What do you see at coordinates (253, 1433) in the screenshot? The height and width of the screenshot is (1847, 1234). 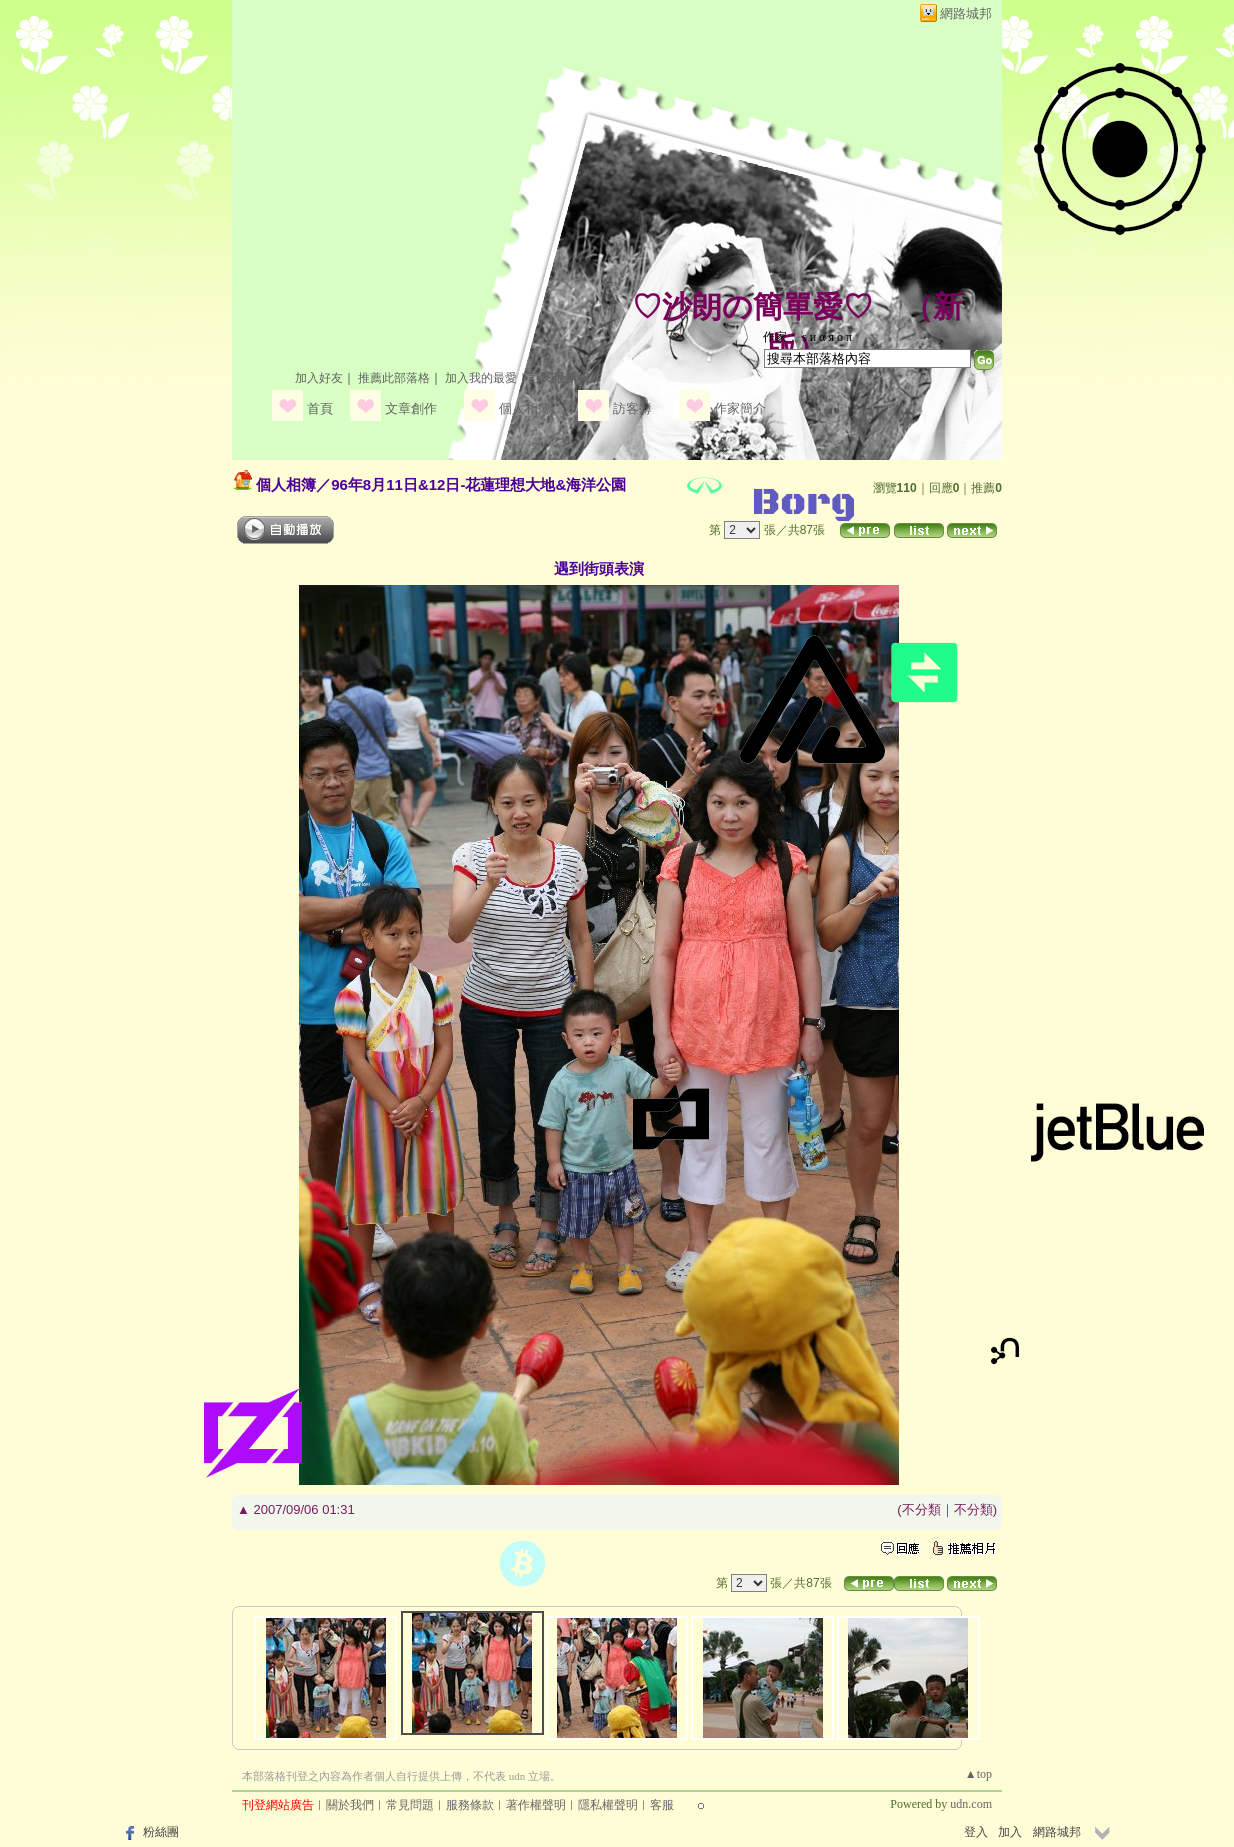 I see `zig programming language logo` at bounding box center [253, 1433].